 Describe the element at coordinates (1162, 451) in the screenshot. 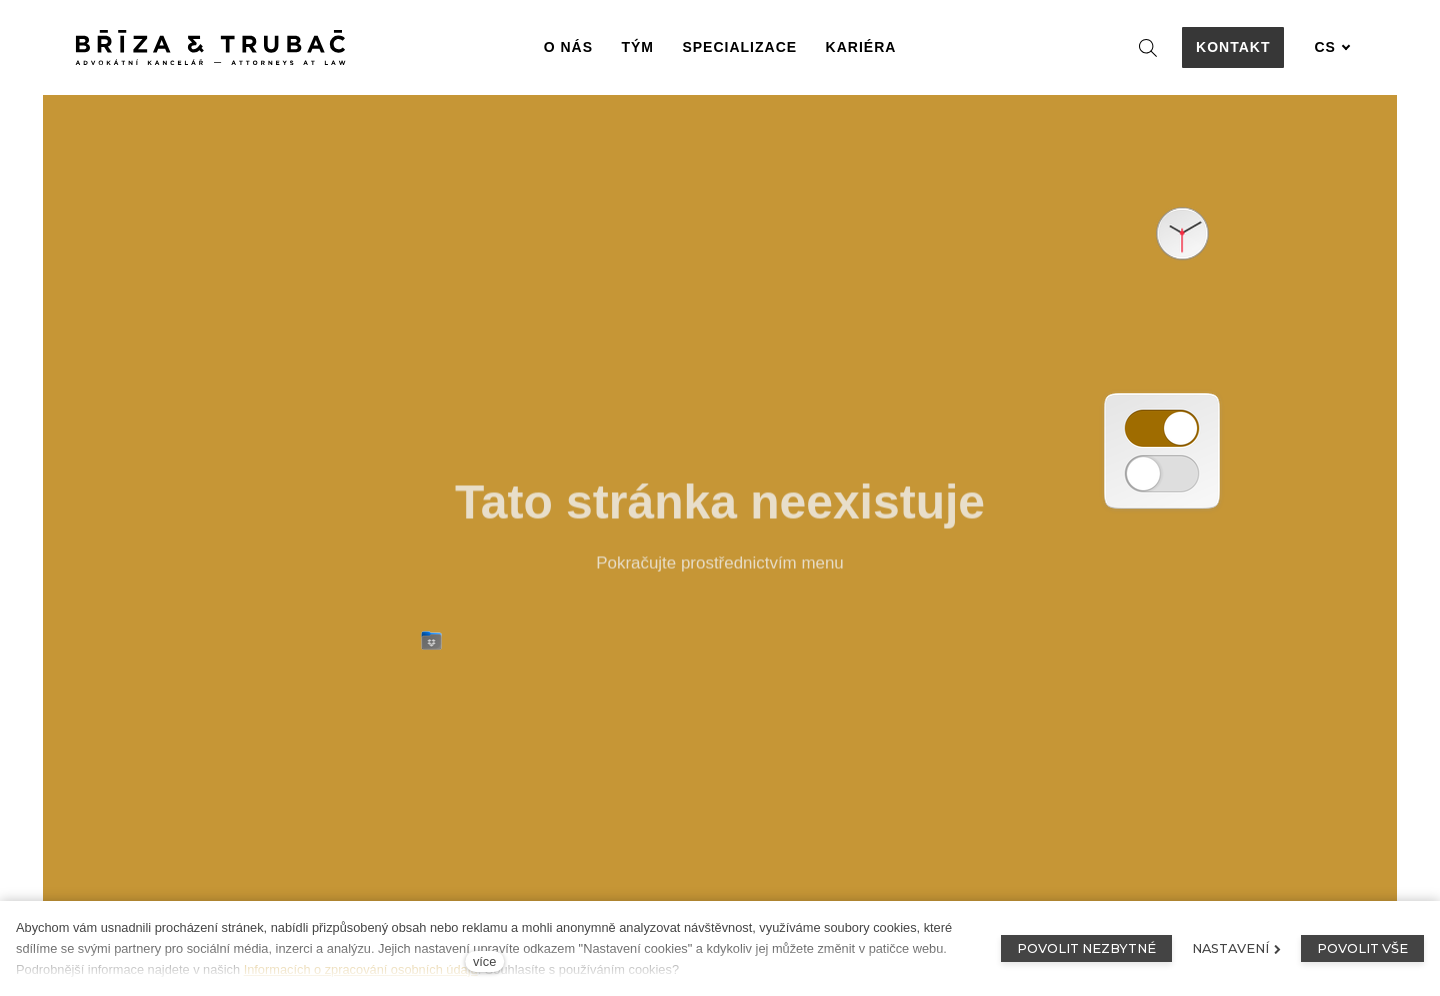

I see `open gnome tweaks application` at that location.